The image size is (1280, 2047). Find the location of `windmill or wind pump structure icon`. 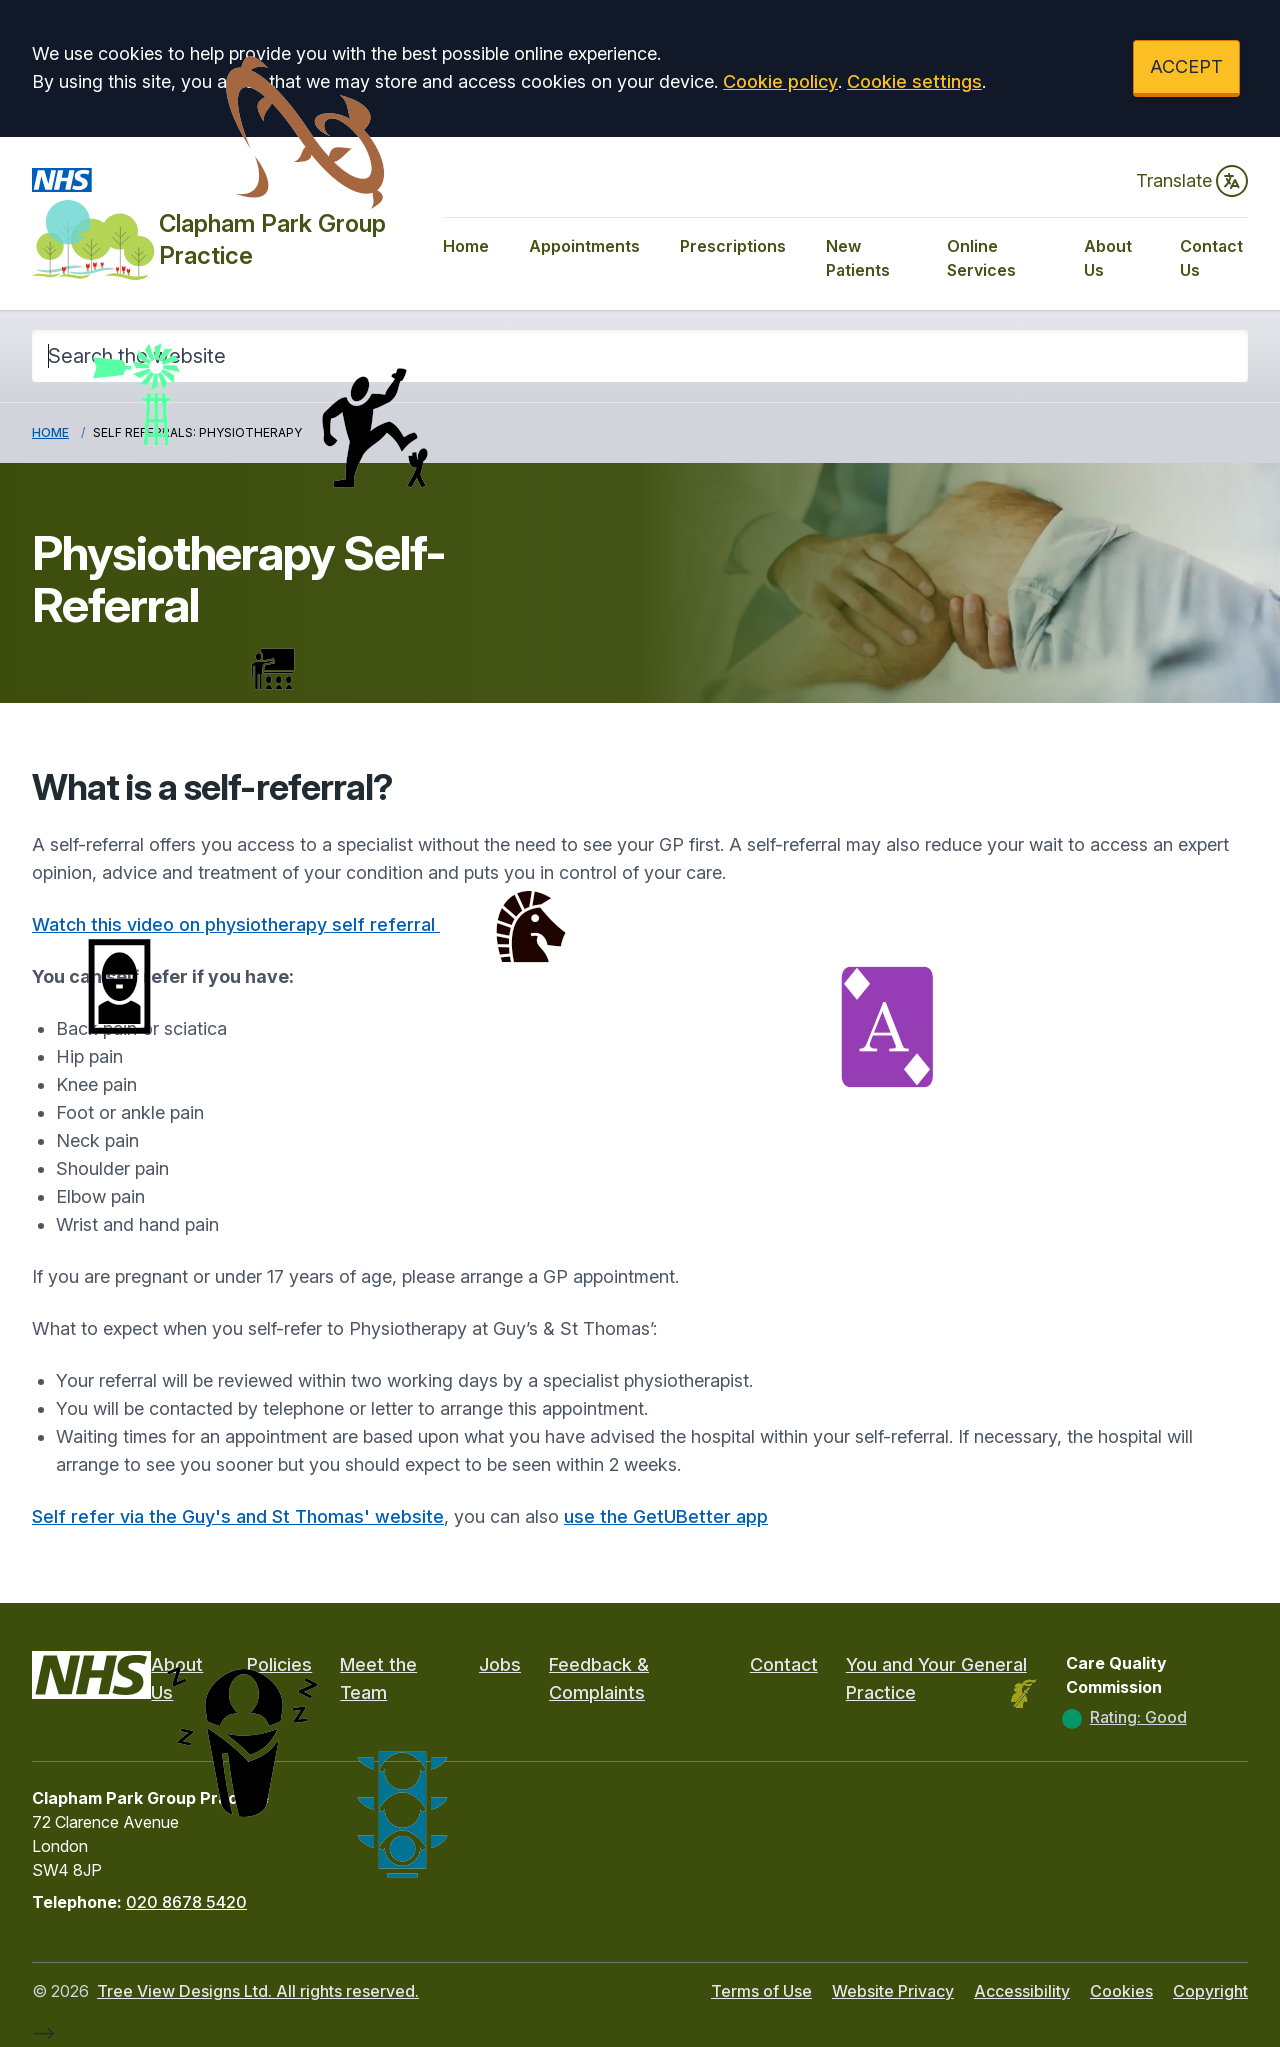

windmill or wind pump structure icon is located at coordinates (136, 392).